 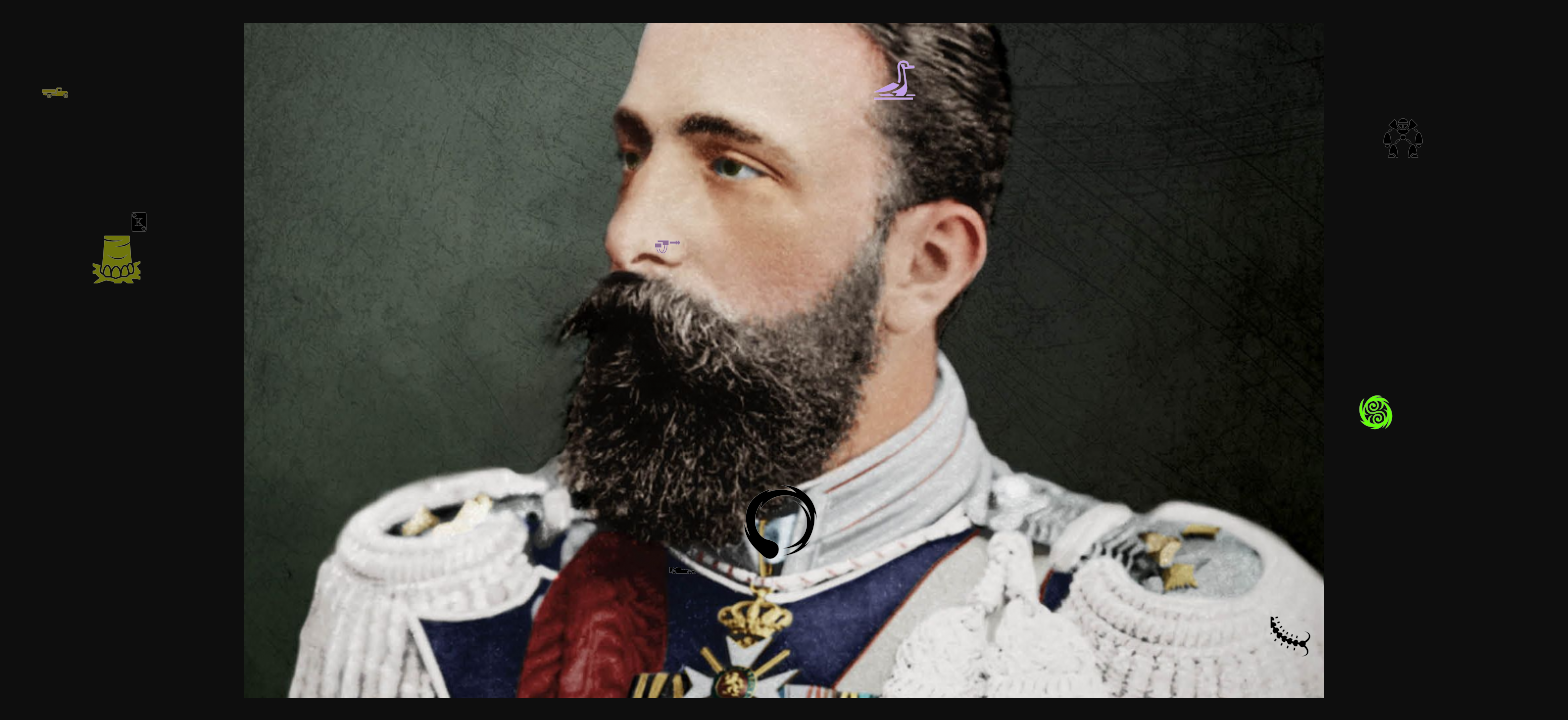 What do you see at coordinates (1290, 636) in the screenshot?
I see `indicates bug or pest-related content in a game` at bounding box center [1290, 636].